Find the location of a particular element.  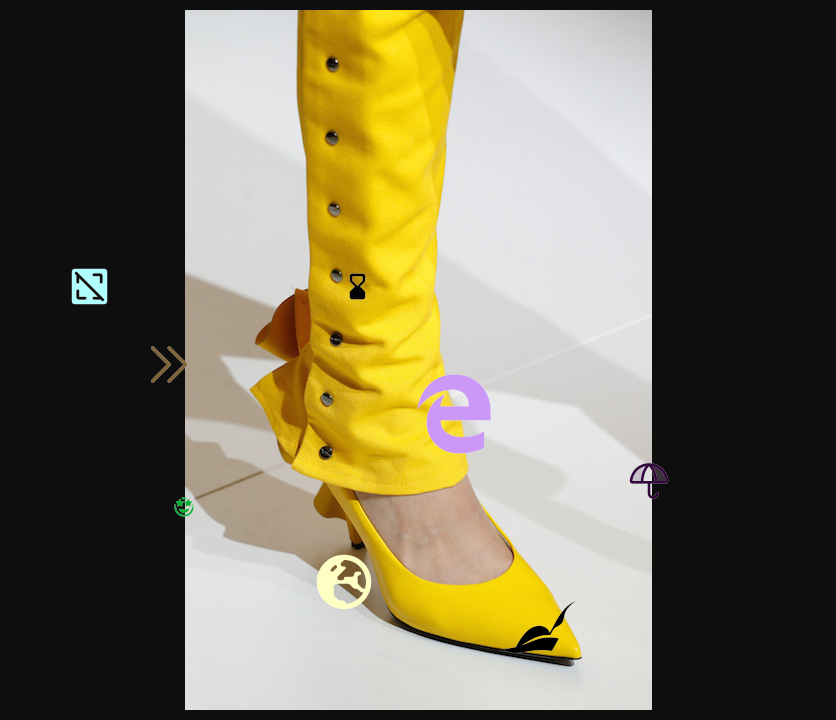

rate something as excellent or five-star is located at coordinates (184, 507).